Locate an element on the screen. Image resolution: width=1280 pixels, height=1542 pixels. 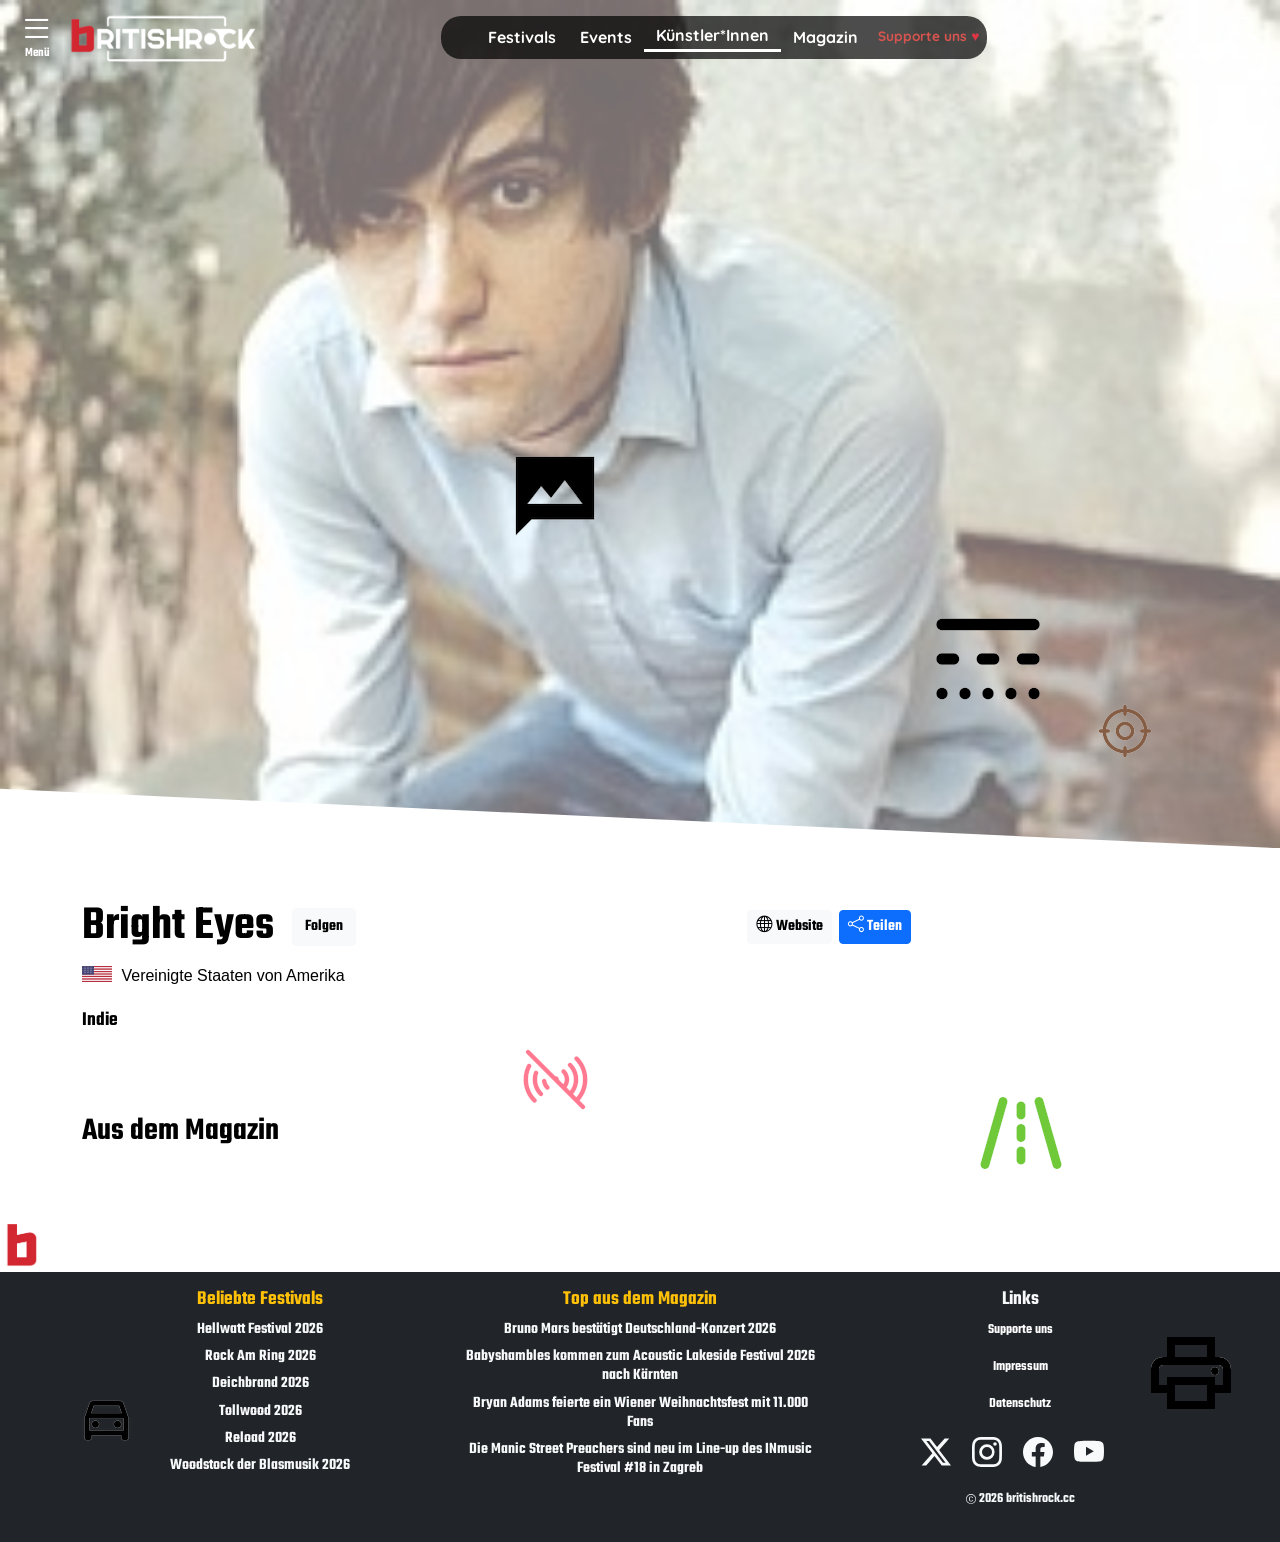
center map on current location is located at coordinates (1125, 731).